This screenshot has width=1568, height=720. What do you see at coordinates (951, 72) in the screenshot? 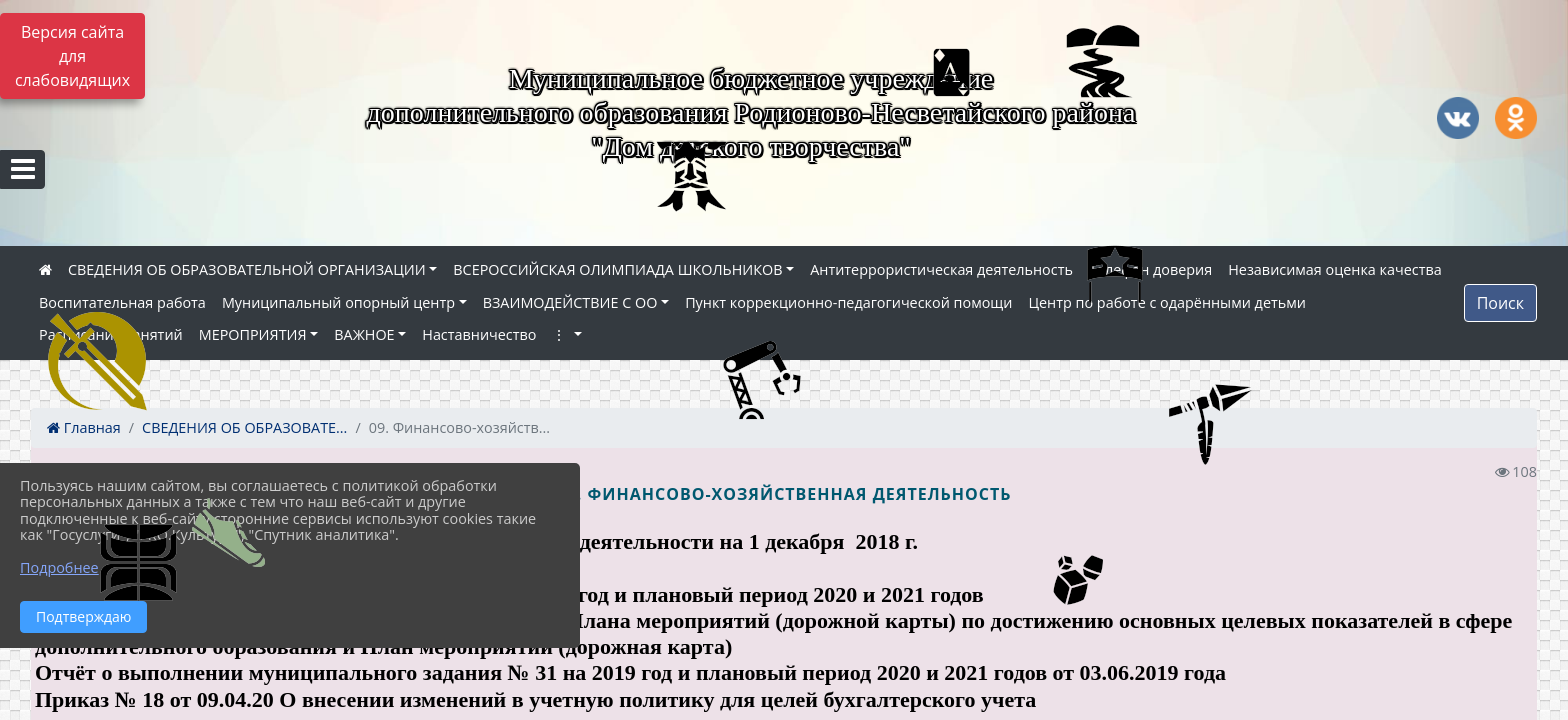
I see `play a card game or access casino games` at bounding box center [951, 72].